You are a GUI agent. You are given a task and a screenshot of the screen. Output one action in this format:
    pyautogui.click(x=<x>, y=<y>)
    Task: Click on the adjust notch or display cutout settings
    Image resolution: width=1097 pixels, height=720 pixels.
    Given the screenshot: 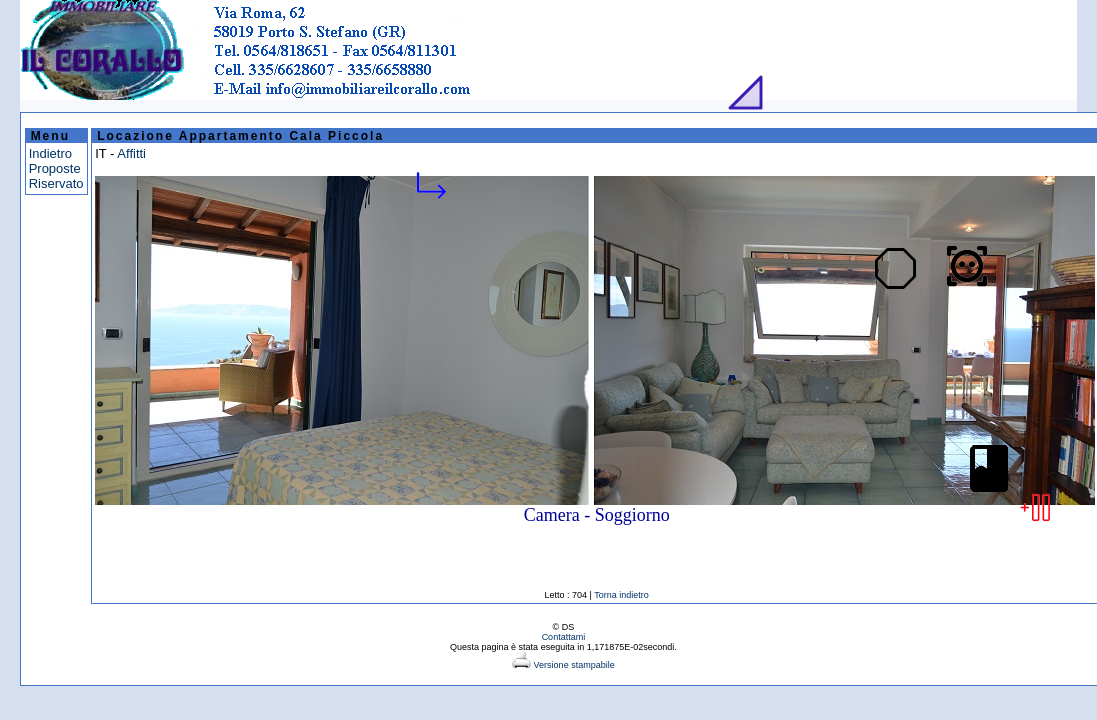 What is the action you would take?
    pyautogui.click(x=748, y=95)
    